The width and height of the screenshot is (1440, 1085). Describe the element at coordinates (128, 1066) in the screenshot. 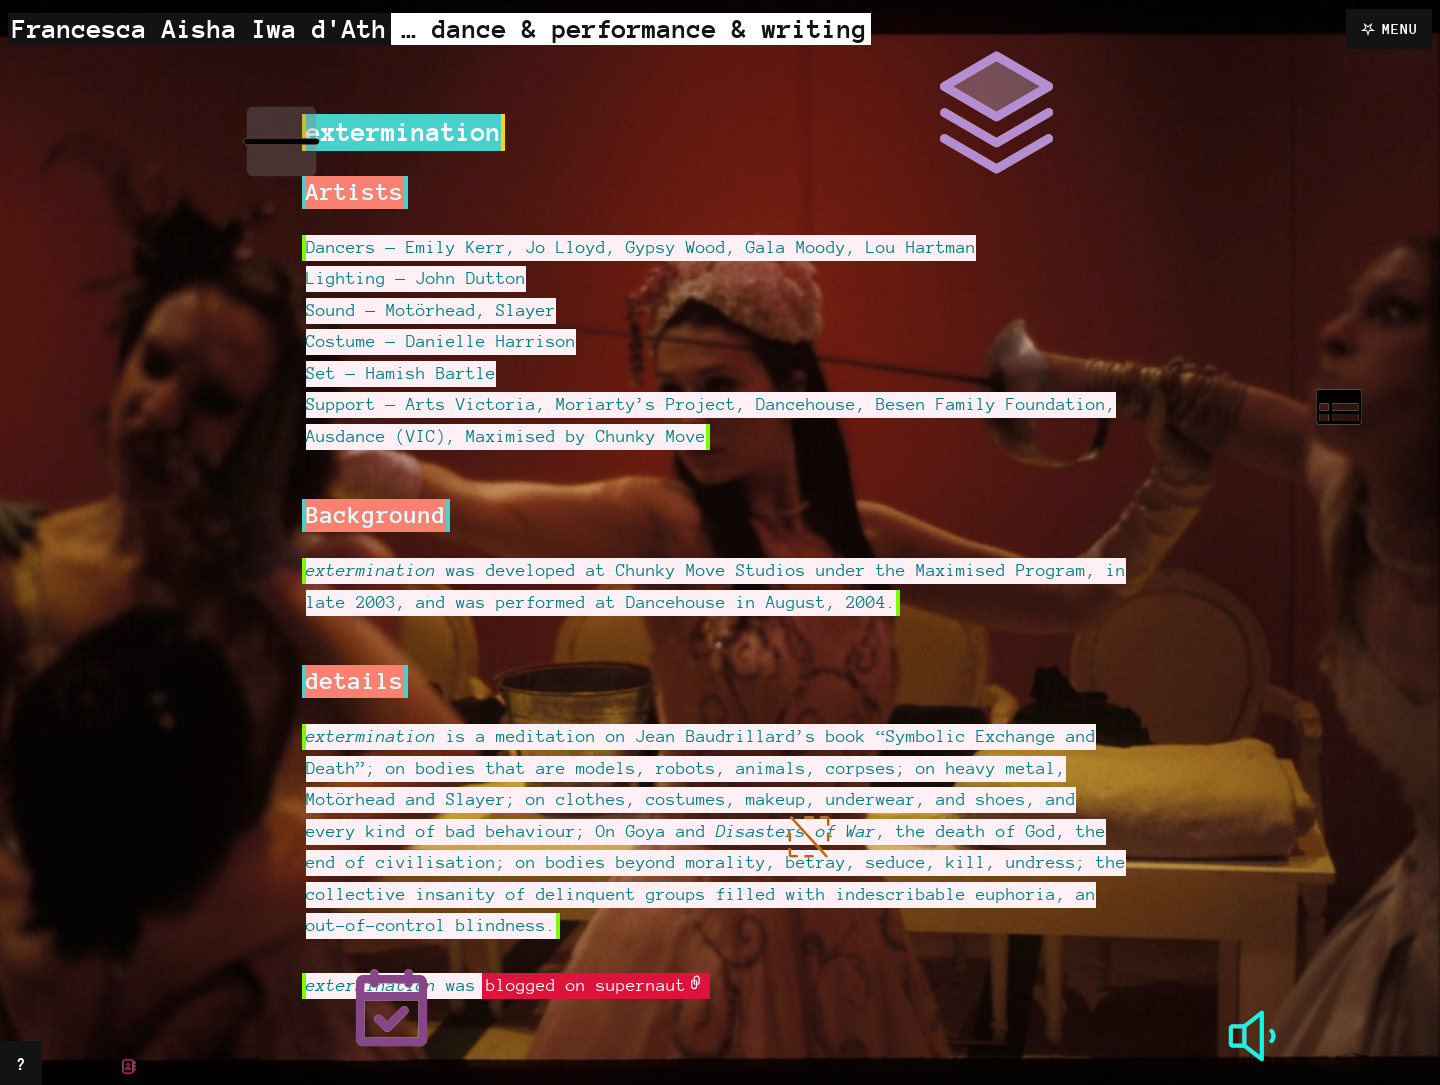

I see `access your contacts list` at that location.